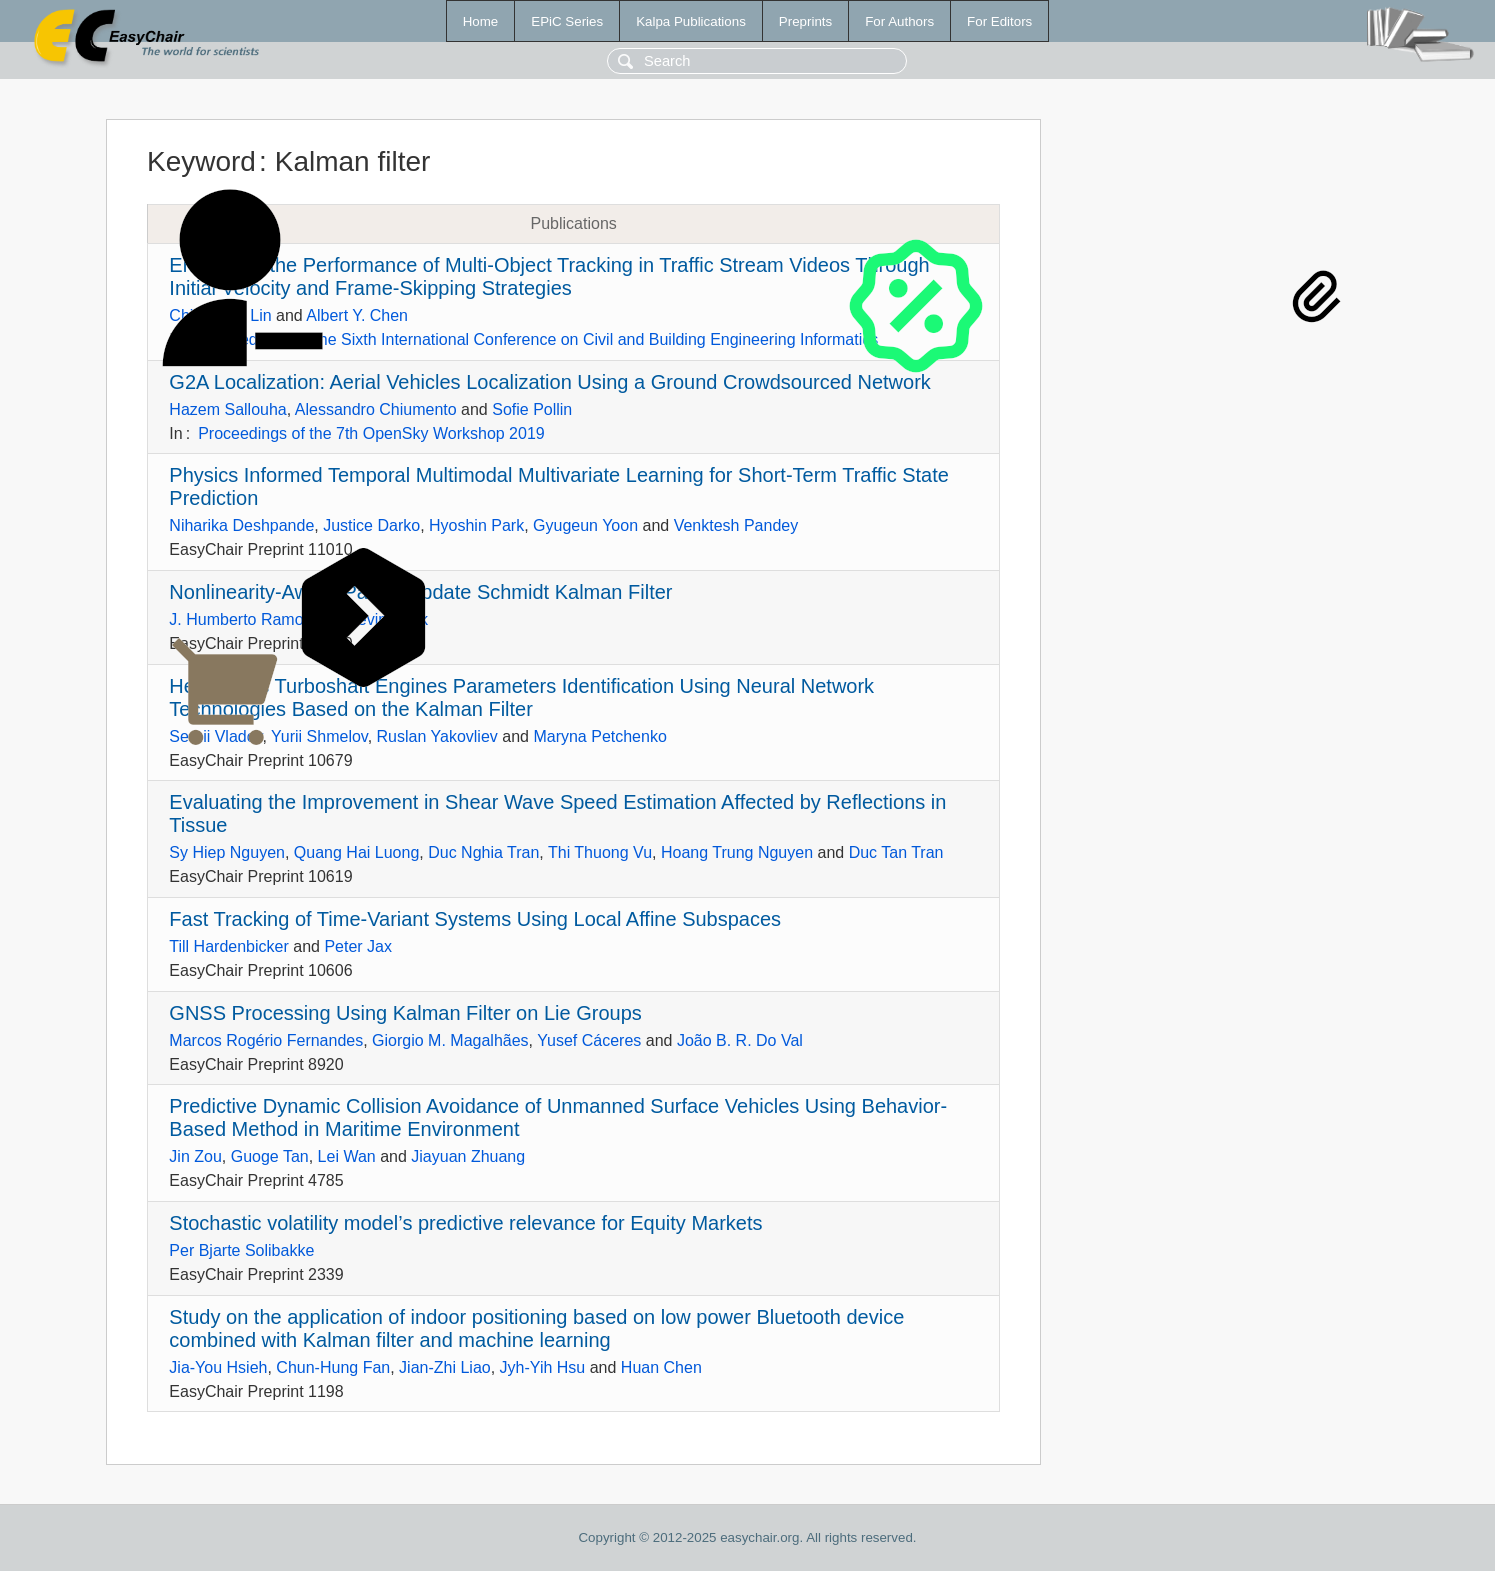  Describe the element at coordinates (916, 306) in the screenshot. I see `view available discounts or promotions` at that location.